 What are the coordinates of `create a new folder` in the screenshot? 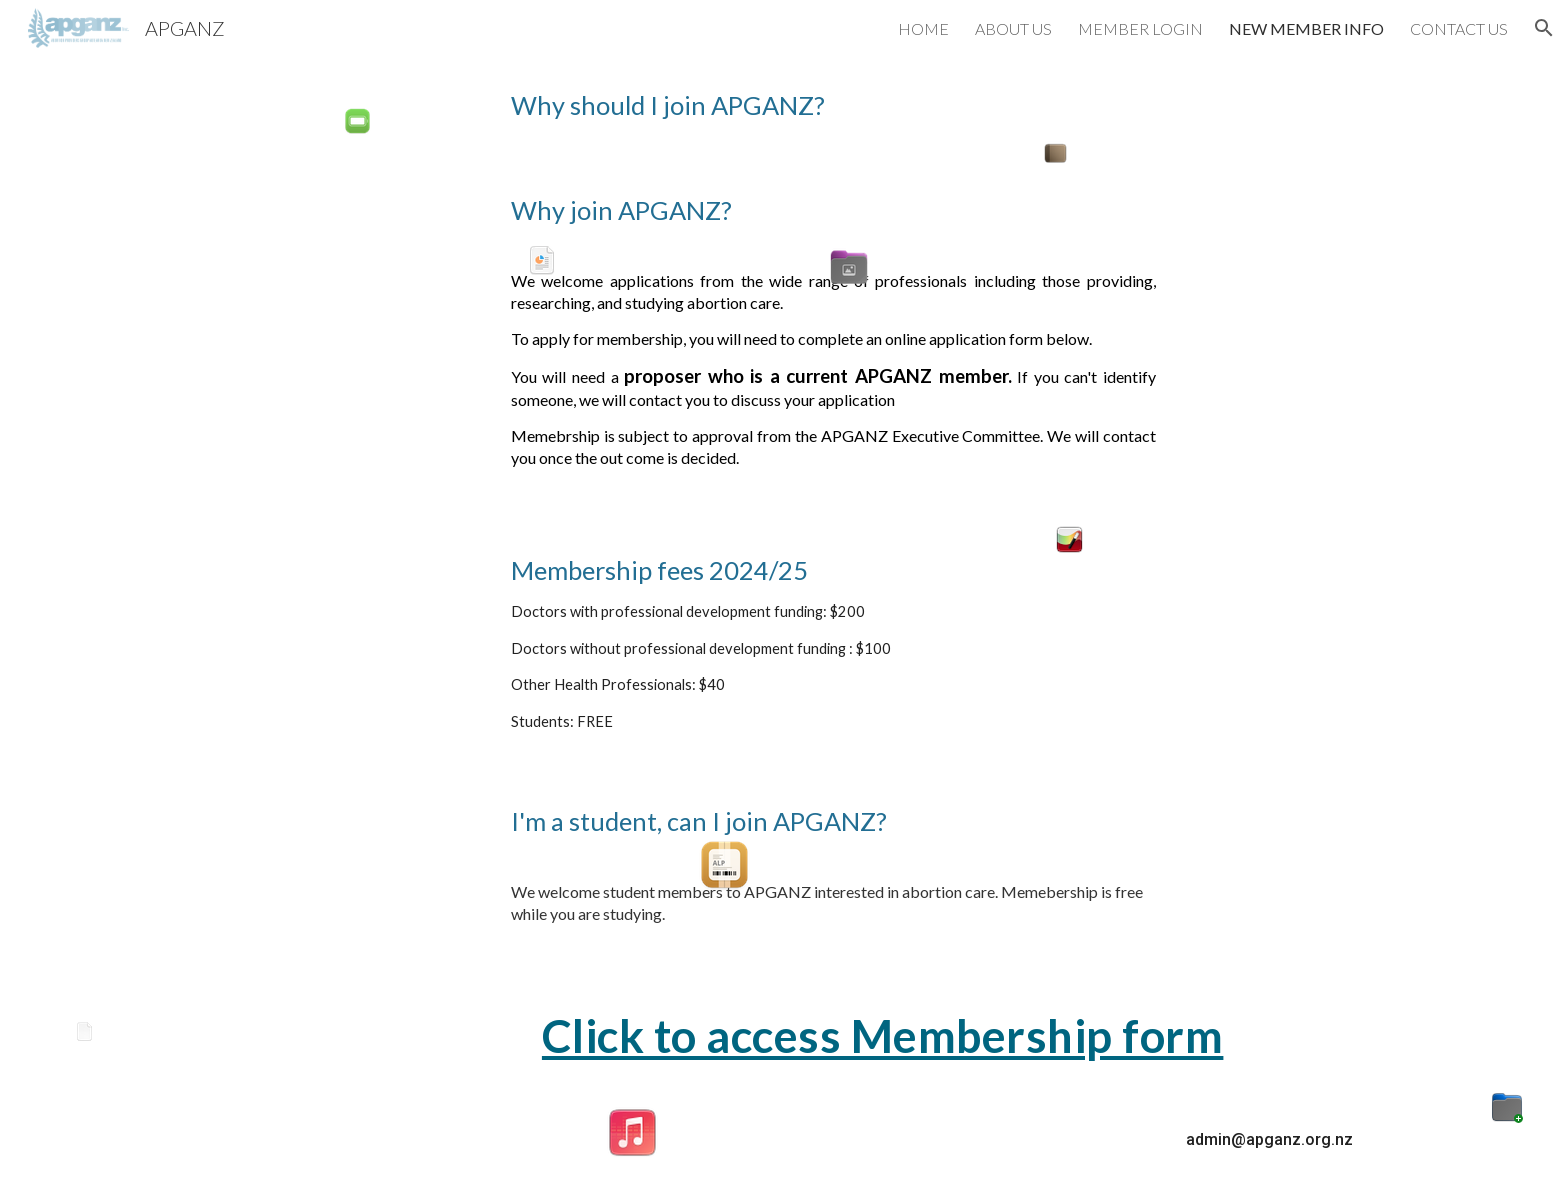 It's located at (1507, 1107).